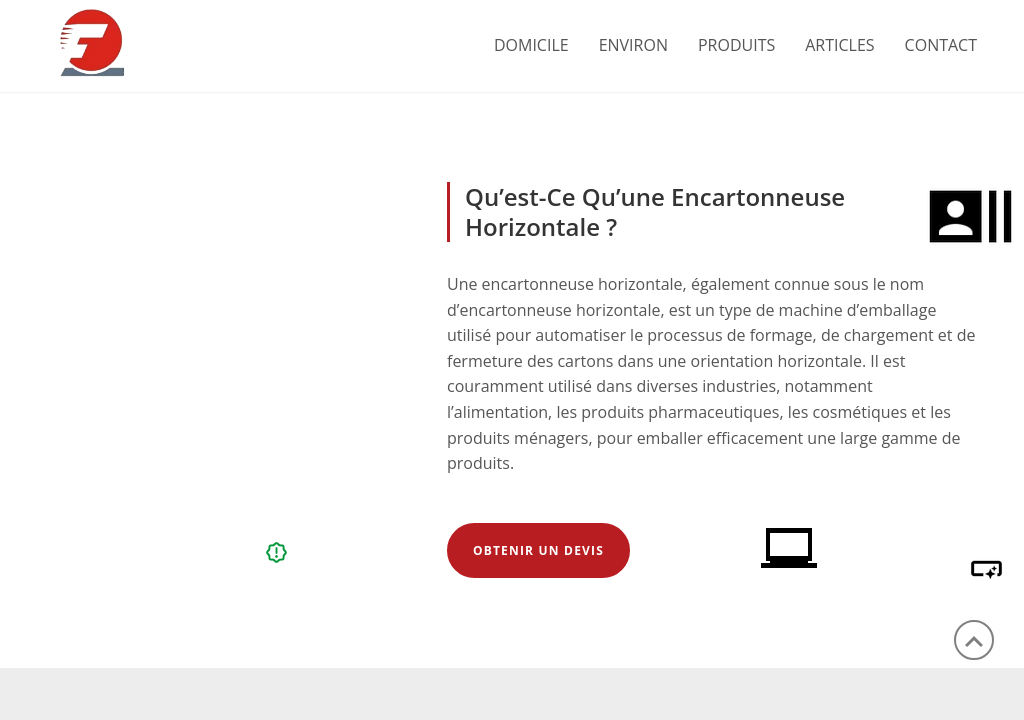  What do you see at coordinates (970, 216) in the screenshot?
I see `view recently contacted people` at bounding box center [970, 216].